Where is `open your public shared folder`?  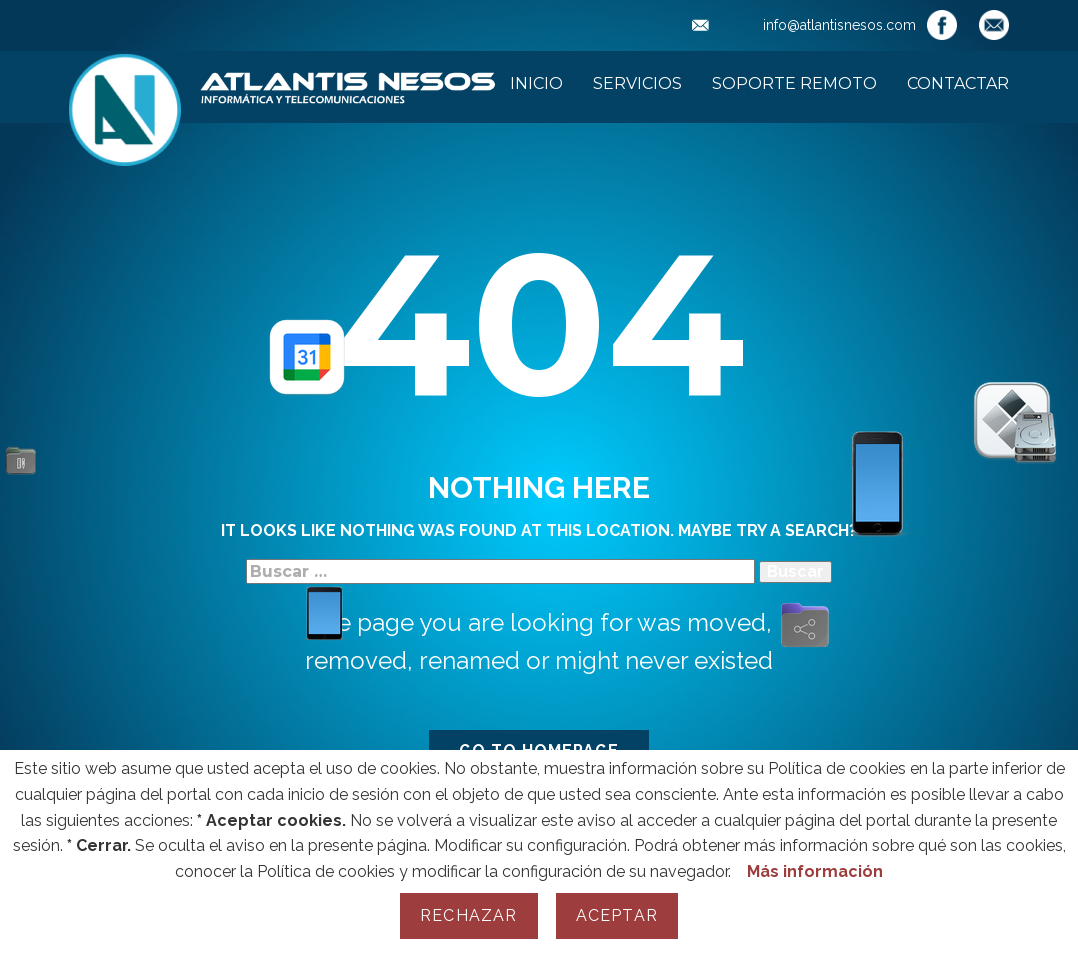 open your public shared folder is located at coordinates (805, 625).